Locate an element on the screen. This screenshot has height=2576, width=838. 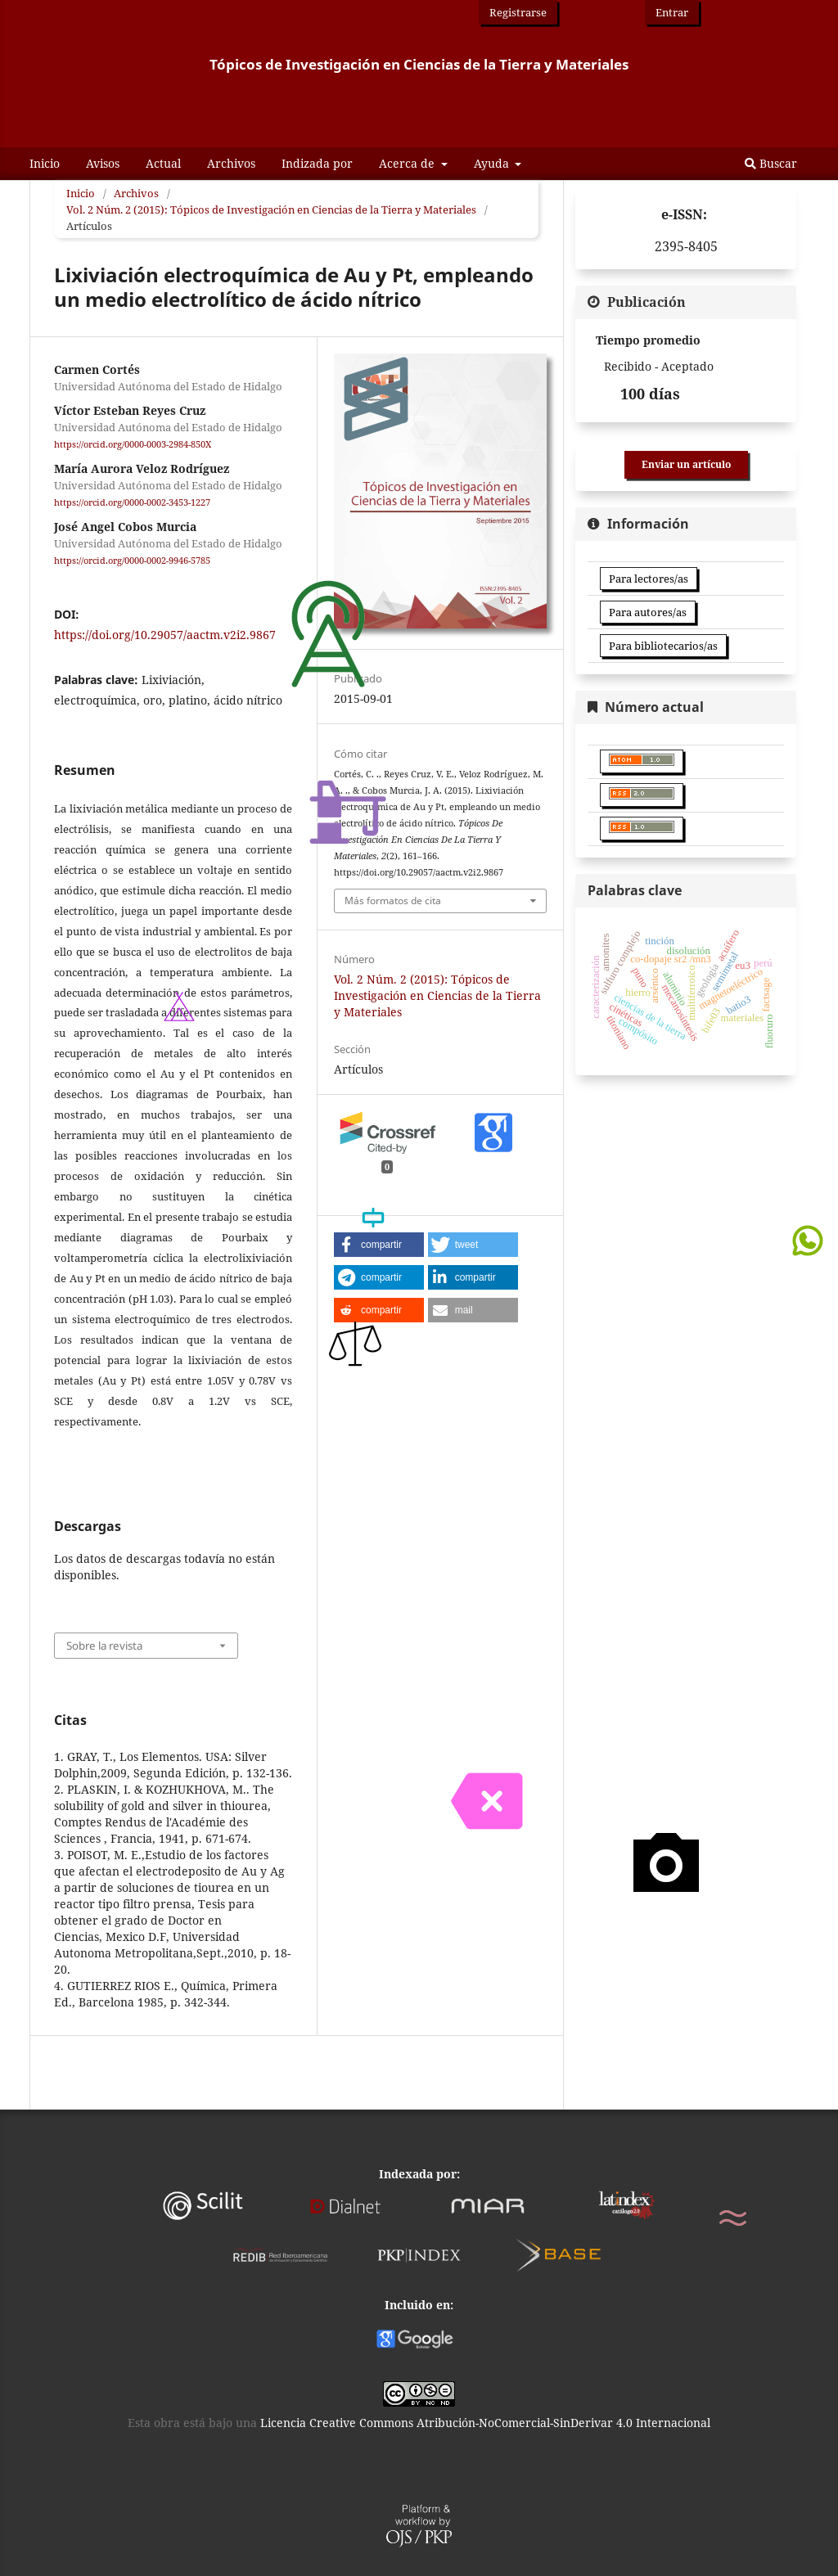
indicates cellular network signal or connectivity is located at coordinates (328, 636).